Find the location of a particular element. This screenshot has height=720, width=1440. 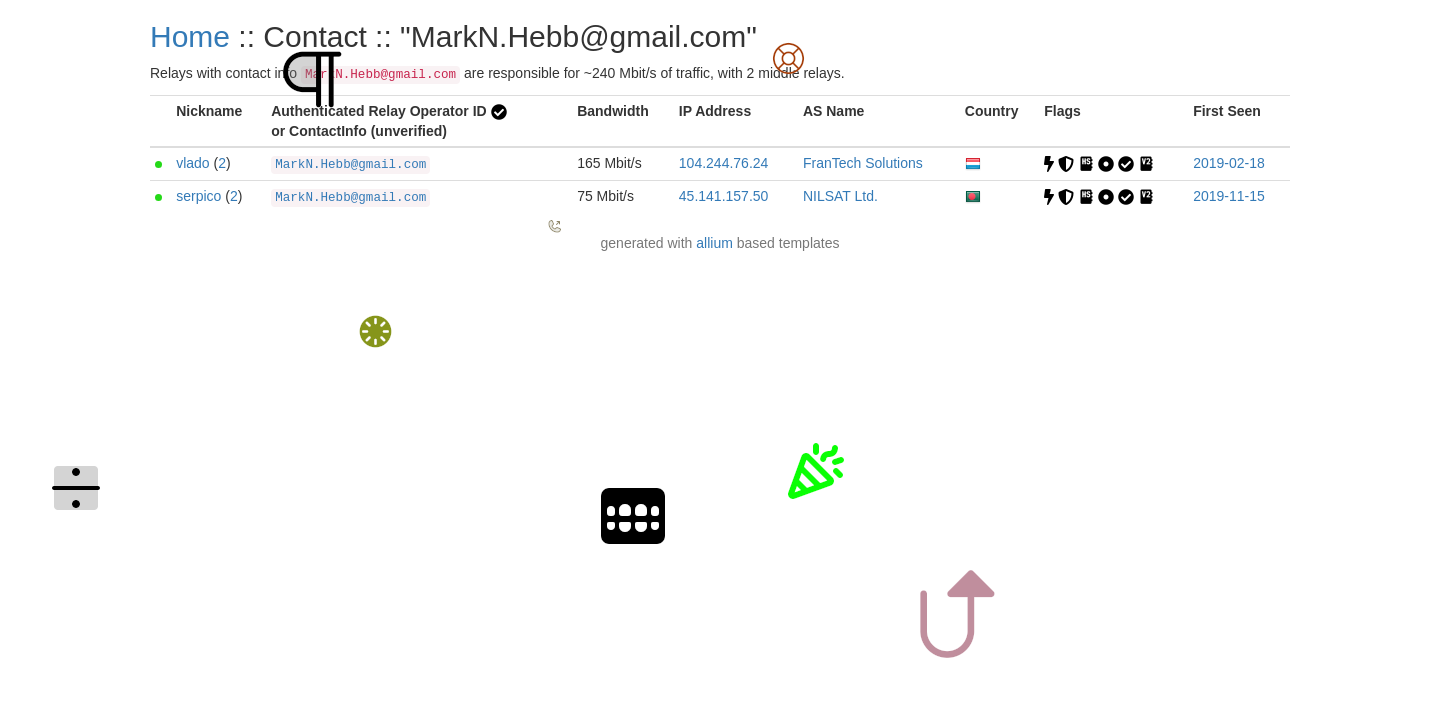

insert a paragraph break is located at coordinates (313, 79).